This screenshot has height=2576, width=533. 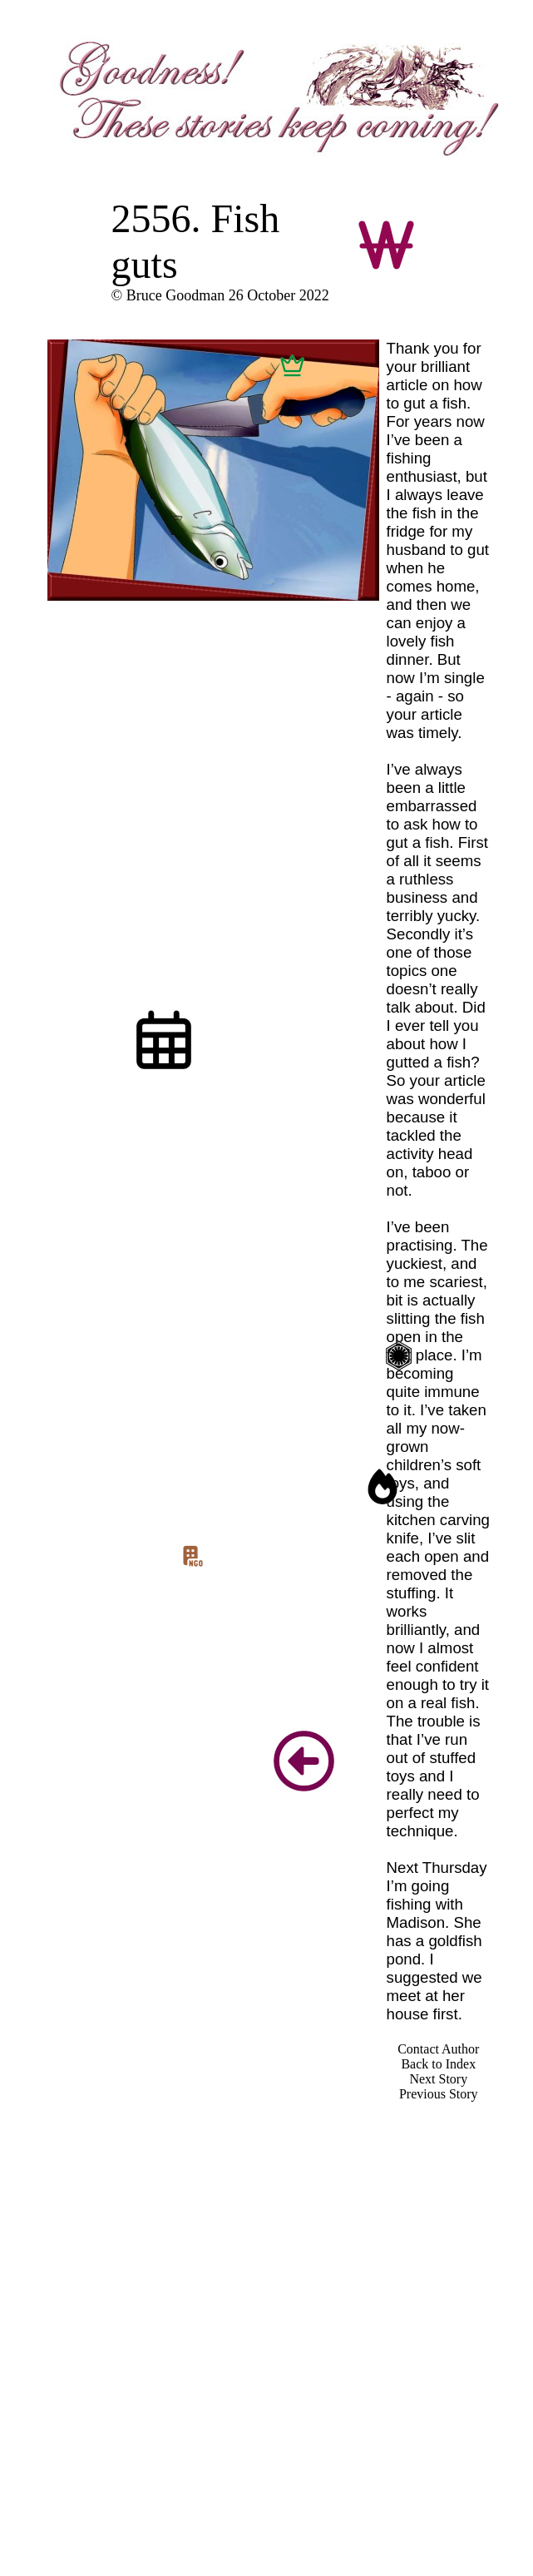 What do you see at coordinates (382, 1488) in the screenshot?
I see `indicates trending or popular content` at bounding box center [382, 1488].